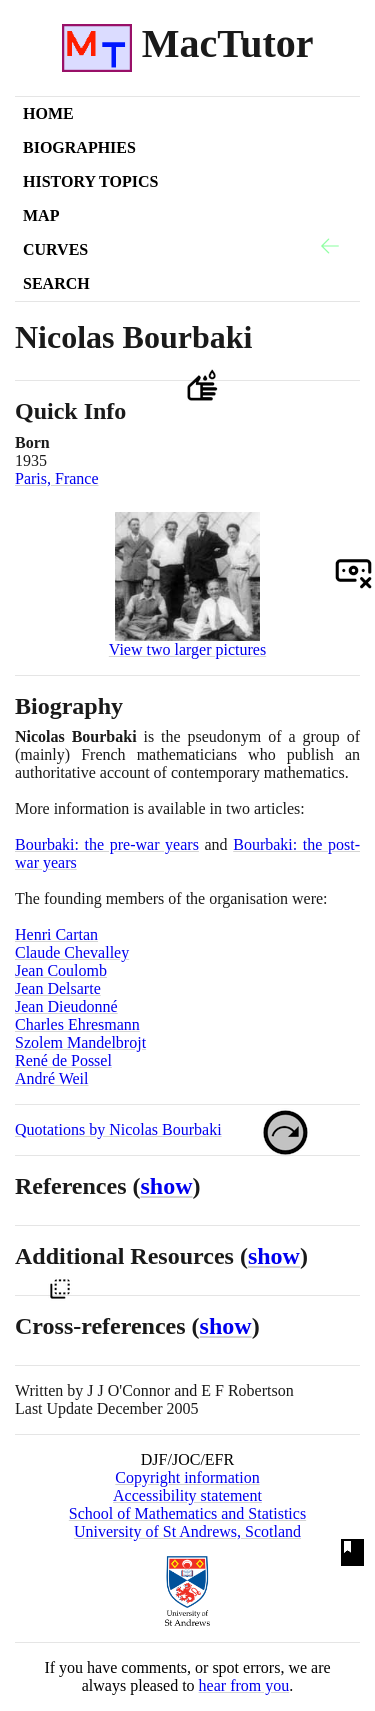 Image resolution: width=375 pixels, height=1711 pixels. What do you see at coordinates (352, 1552) in the screenshot?
I see `access your classes or courses` at bounding box center [352, 1552].